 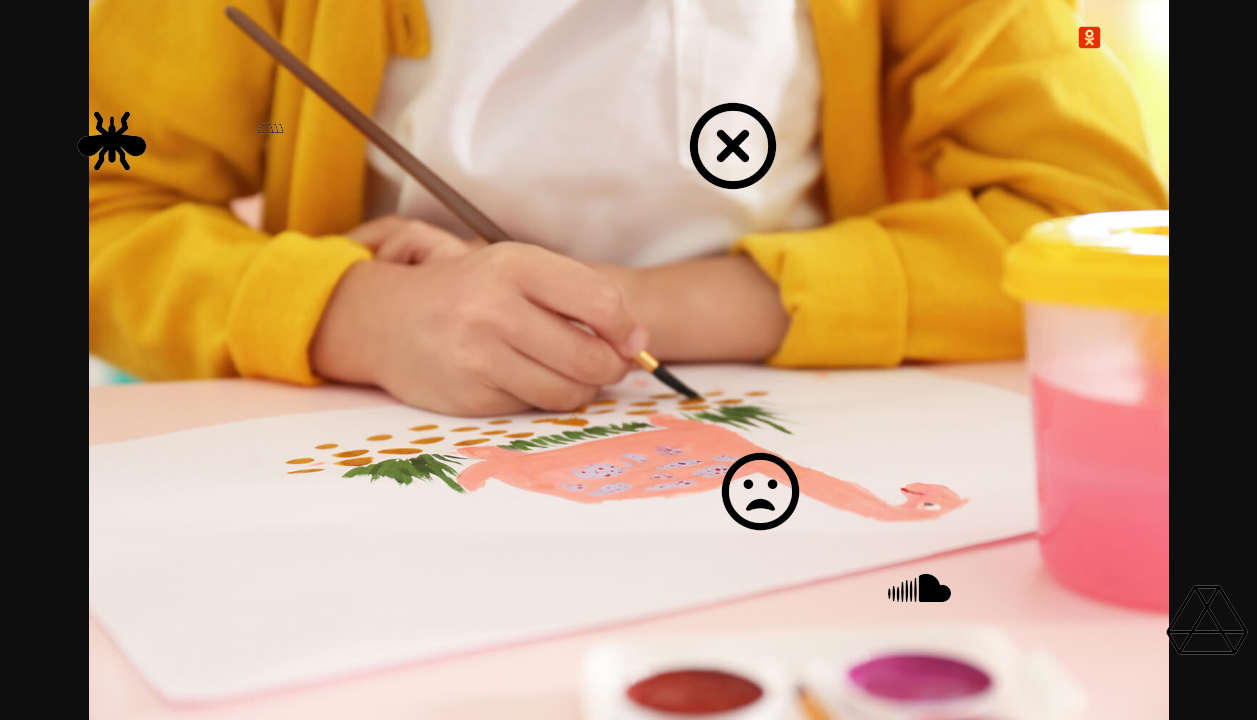 What do you see at coordinates (733, 146) in the screenshot?
I see `close or dismiss a dialog` at bounding box center [733, 146].